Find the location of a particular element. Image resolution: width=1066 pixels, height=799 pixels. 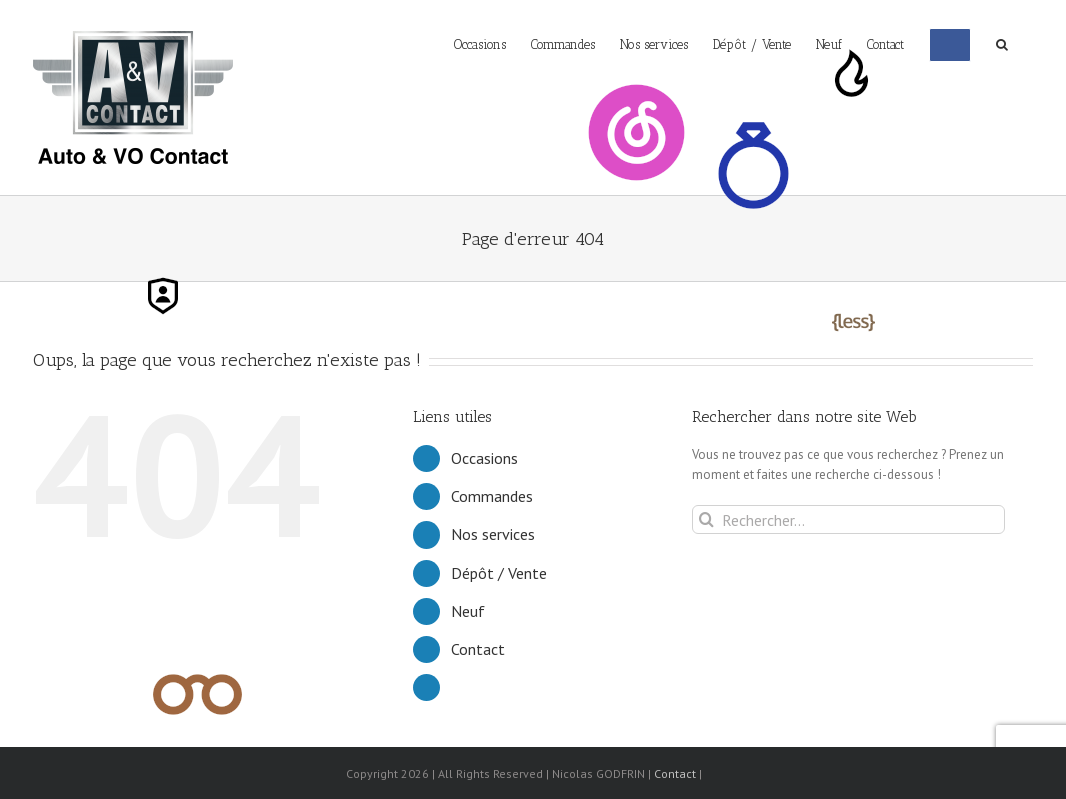

open netease cloud music app is located at coordinates (636, 132).